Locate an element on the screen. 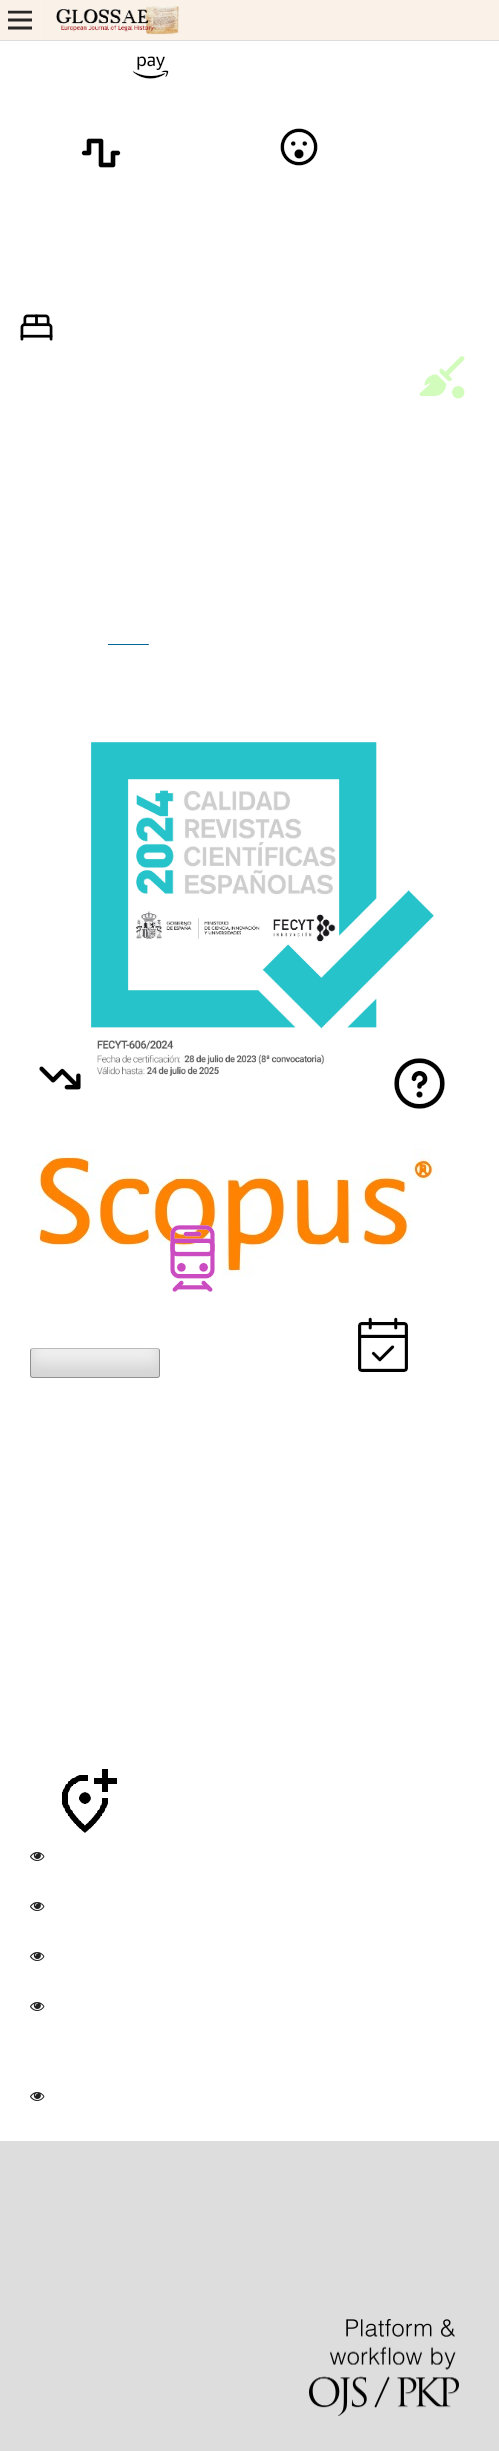 This screenshot has width=499, height=2451. view subway or metro transit options is located at coordinates (192, 1258).